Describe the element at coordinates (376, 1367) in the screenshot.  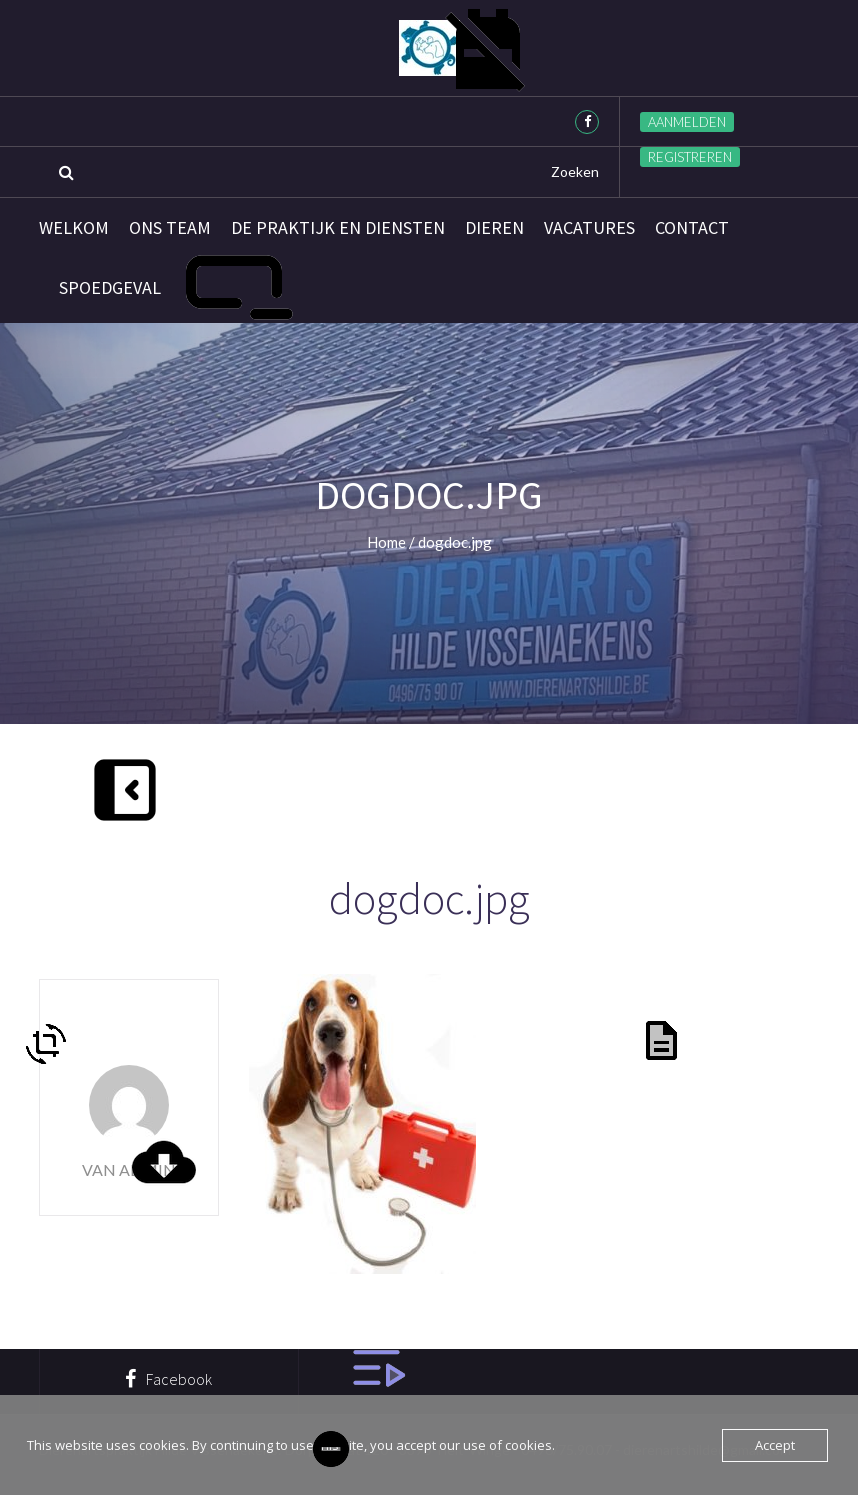
I see `add to playback queue` at that location.